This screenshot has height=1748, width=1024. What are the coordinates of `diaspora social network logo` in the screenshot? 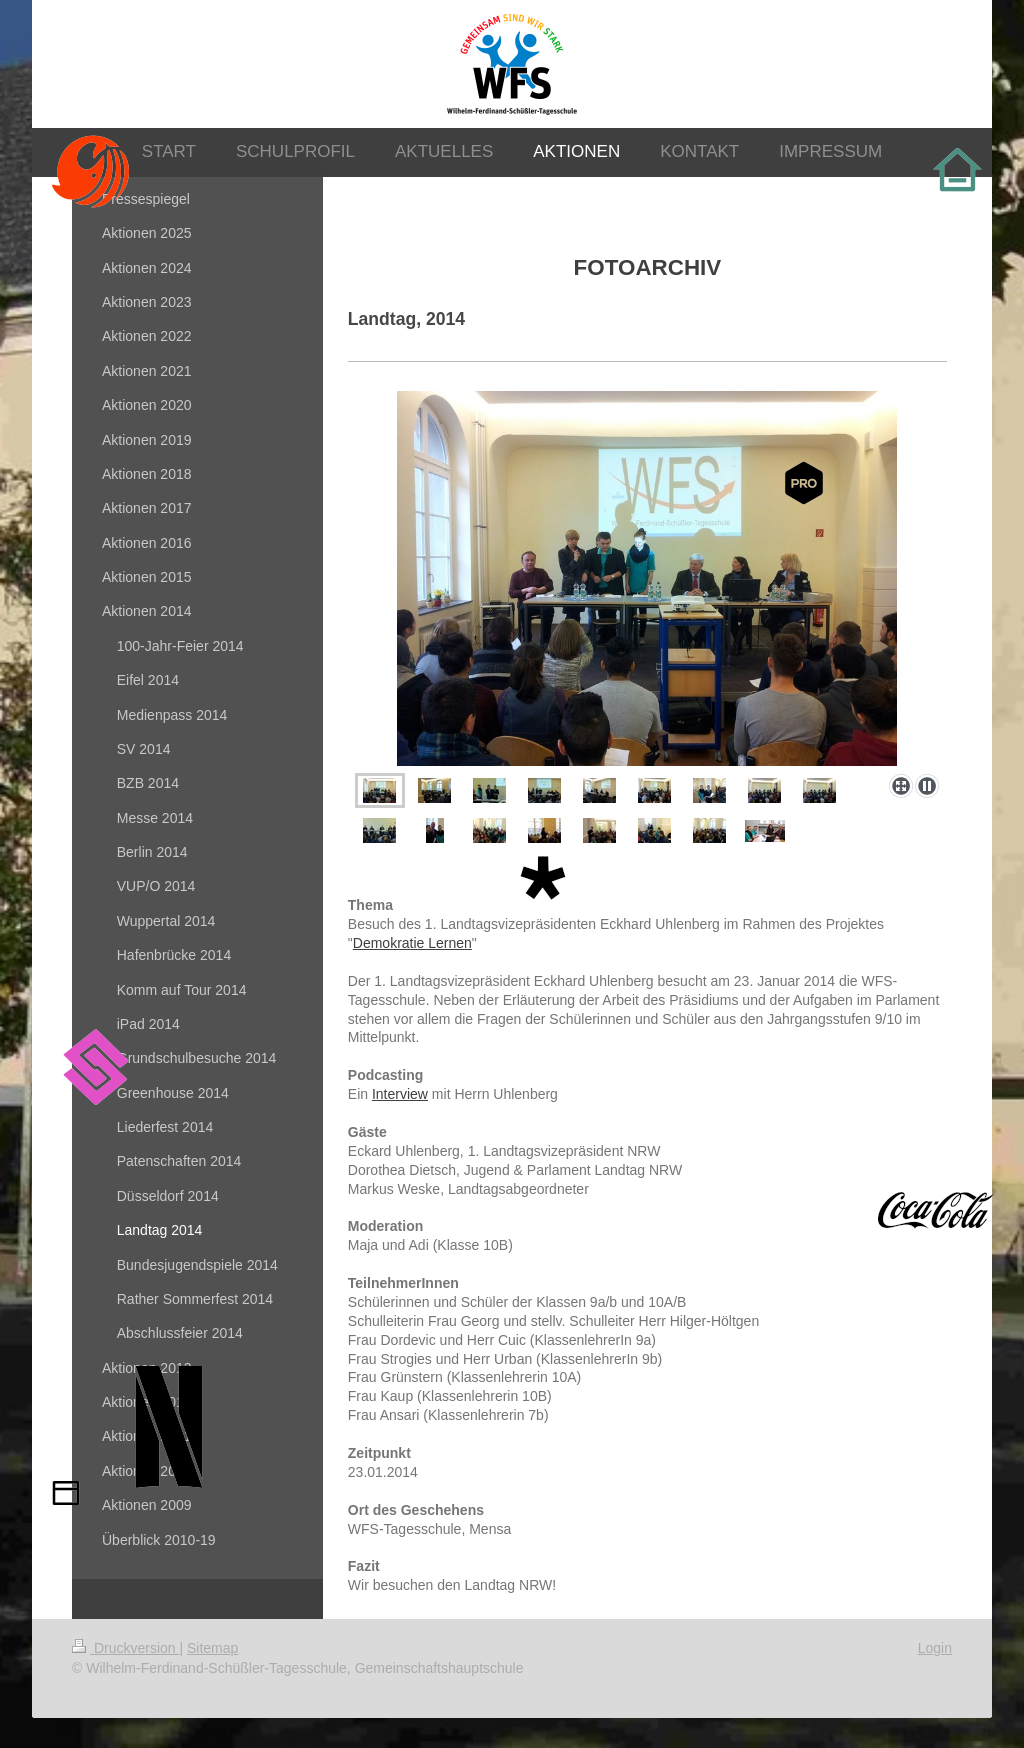 It's located at (543, 878).